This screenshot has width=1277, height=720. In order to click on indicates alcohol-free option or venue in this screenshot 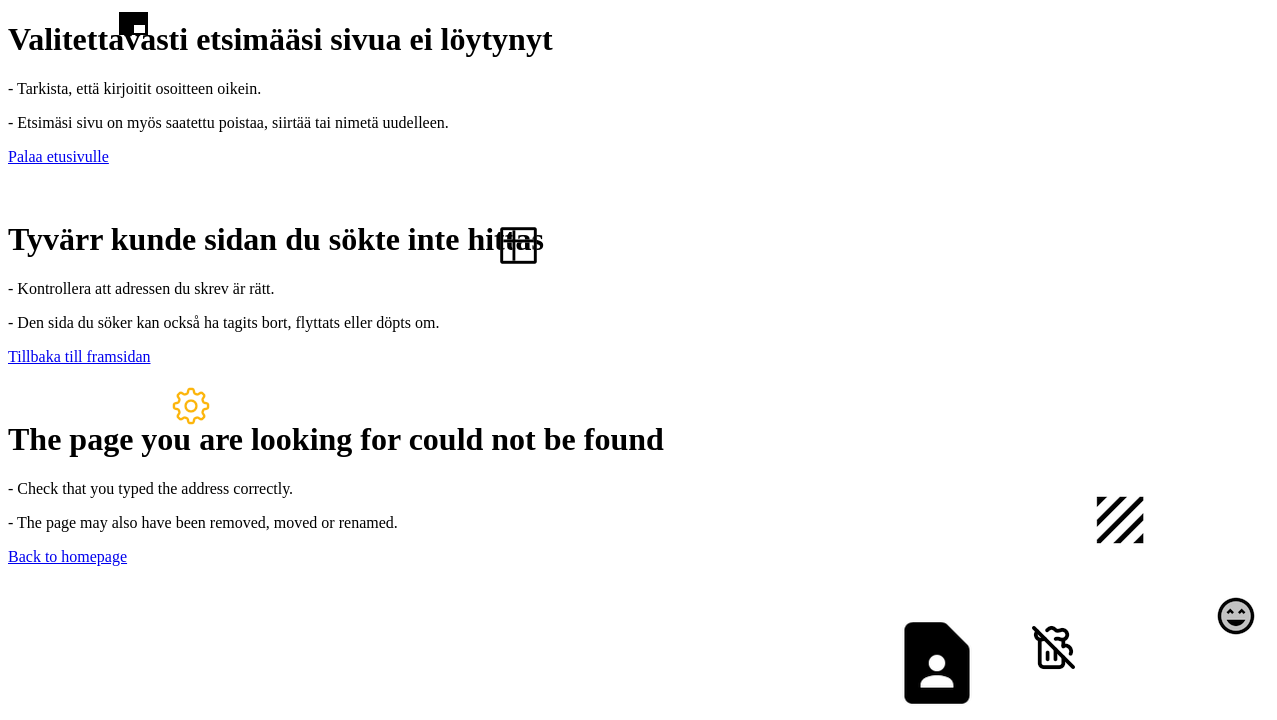, I will do `click(1053, 647)`.